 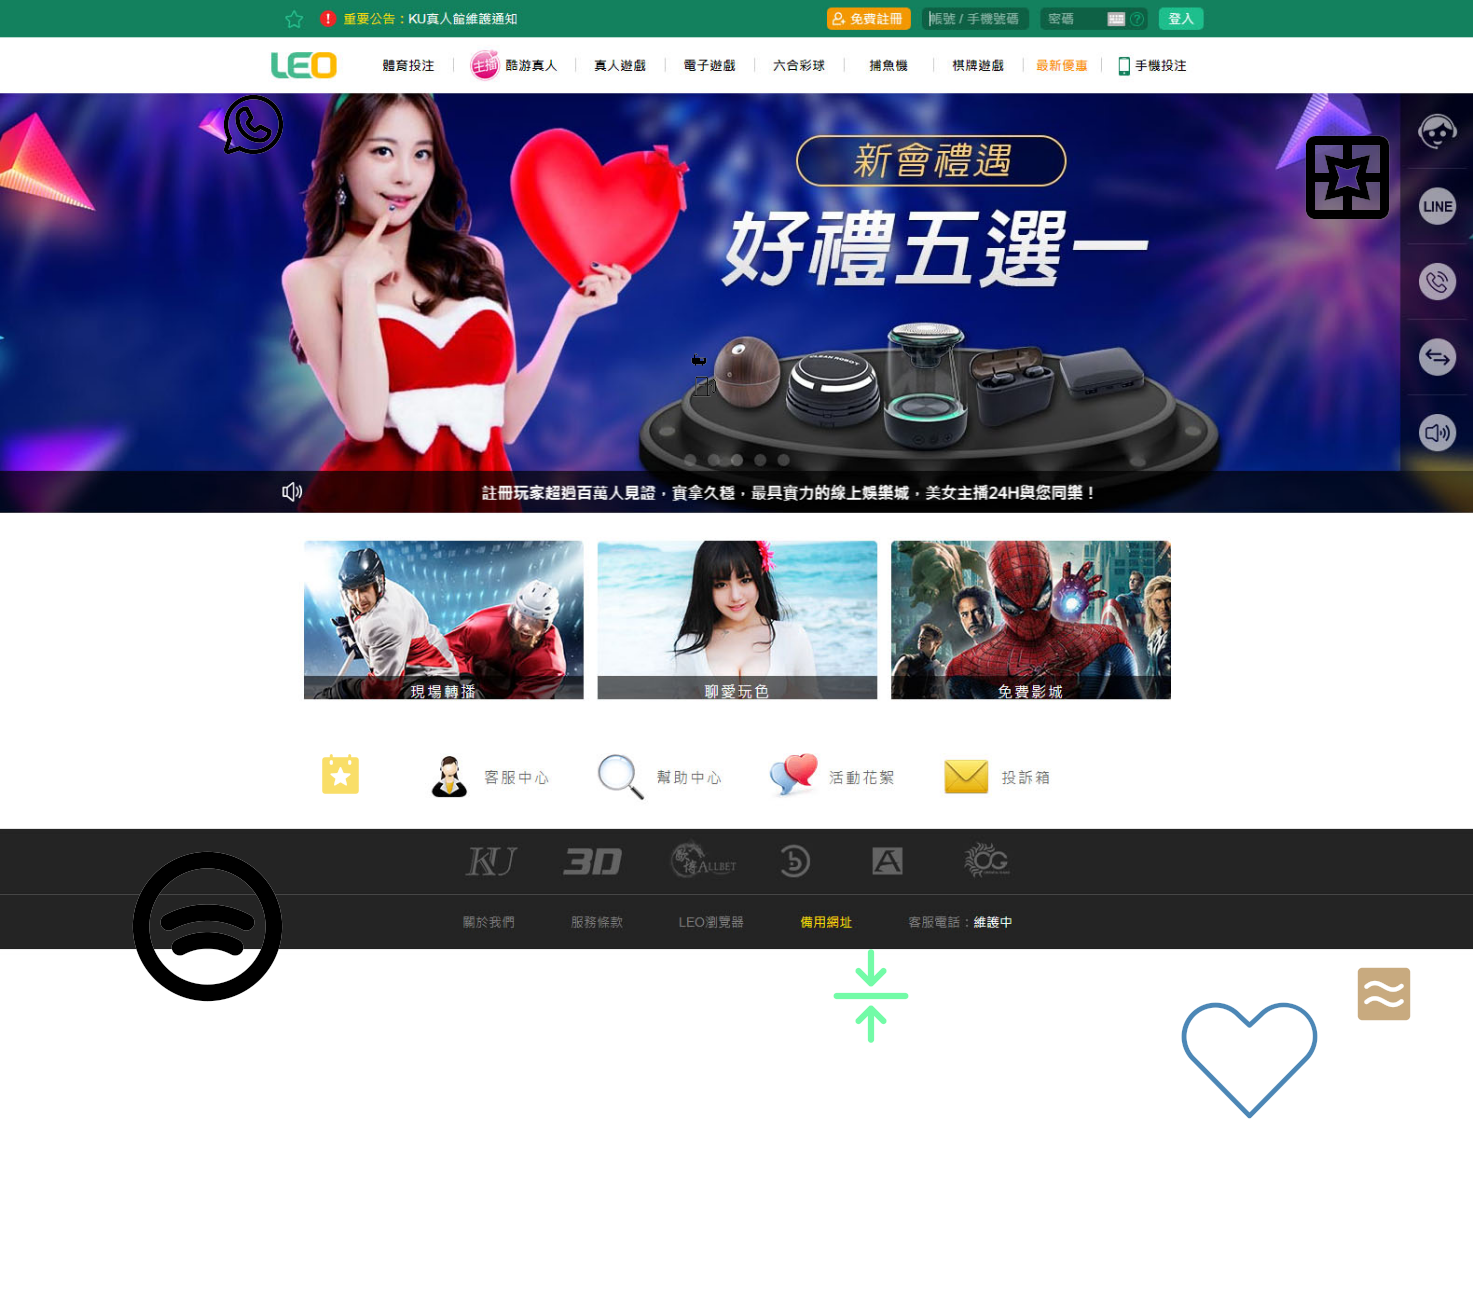 I want to click on indicates bathroom or bathing facilities, so click(x=699, y=360).